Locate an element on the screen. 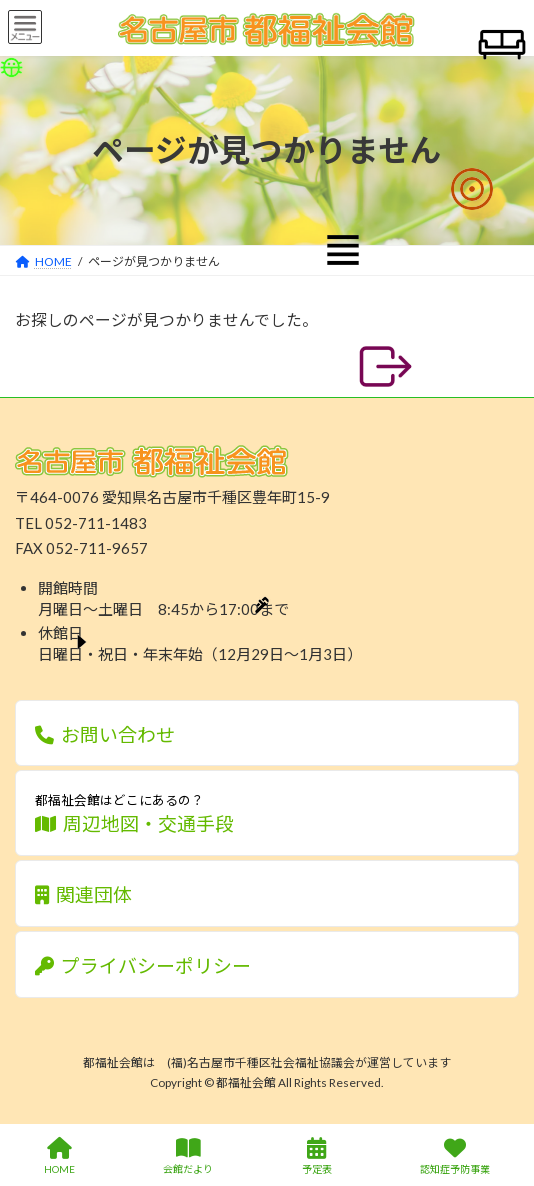  log out of your account is located at coordinates (385, 366).